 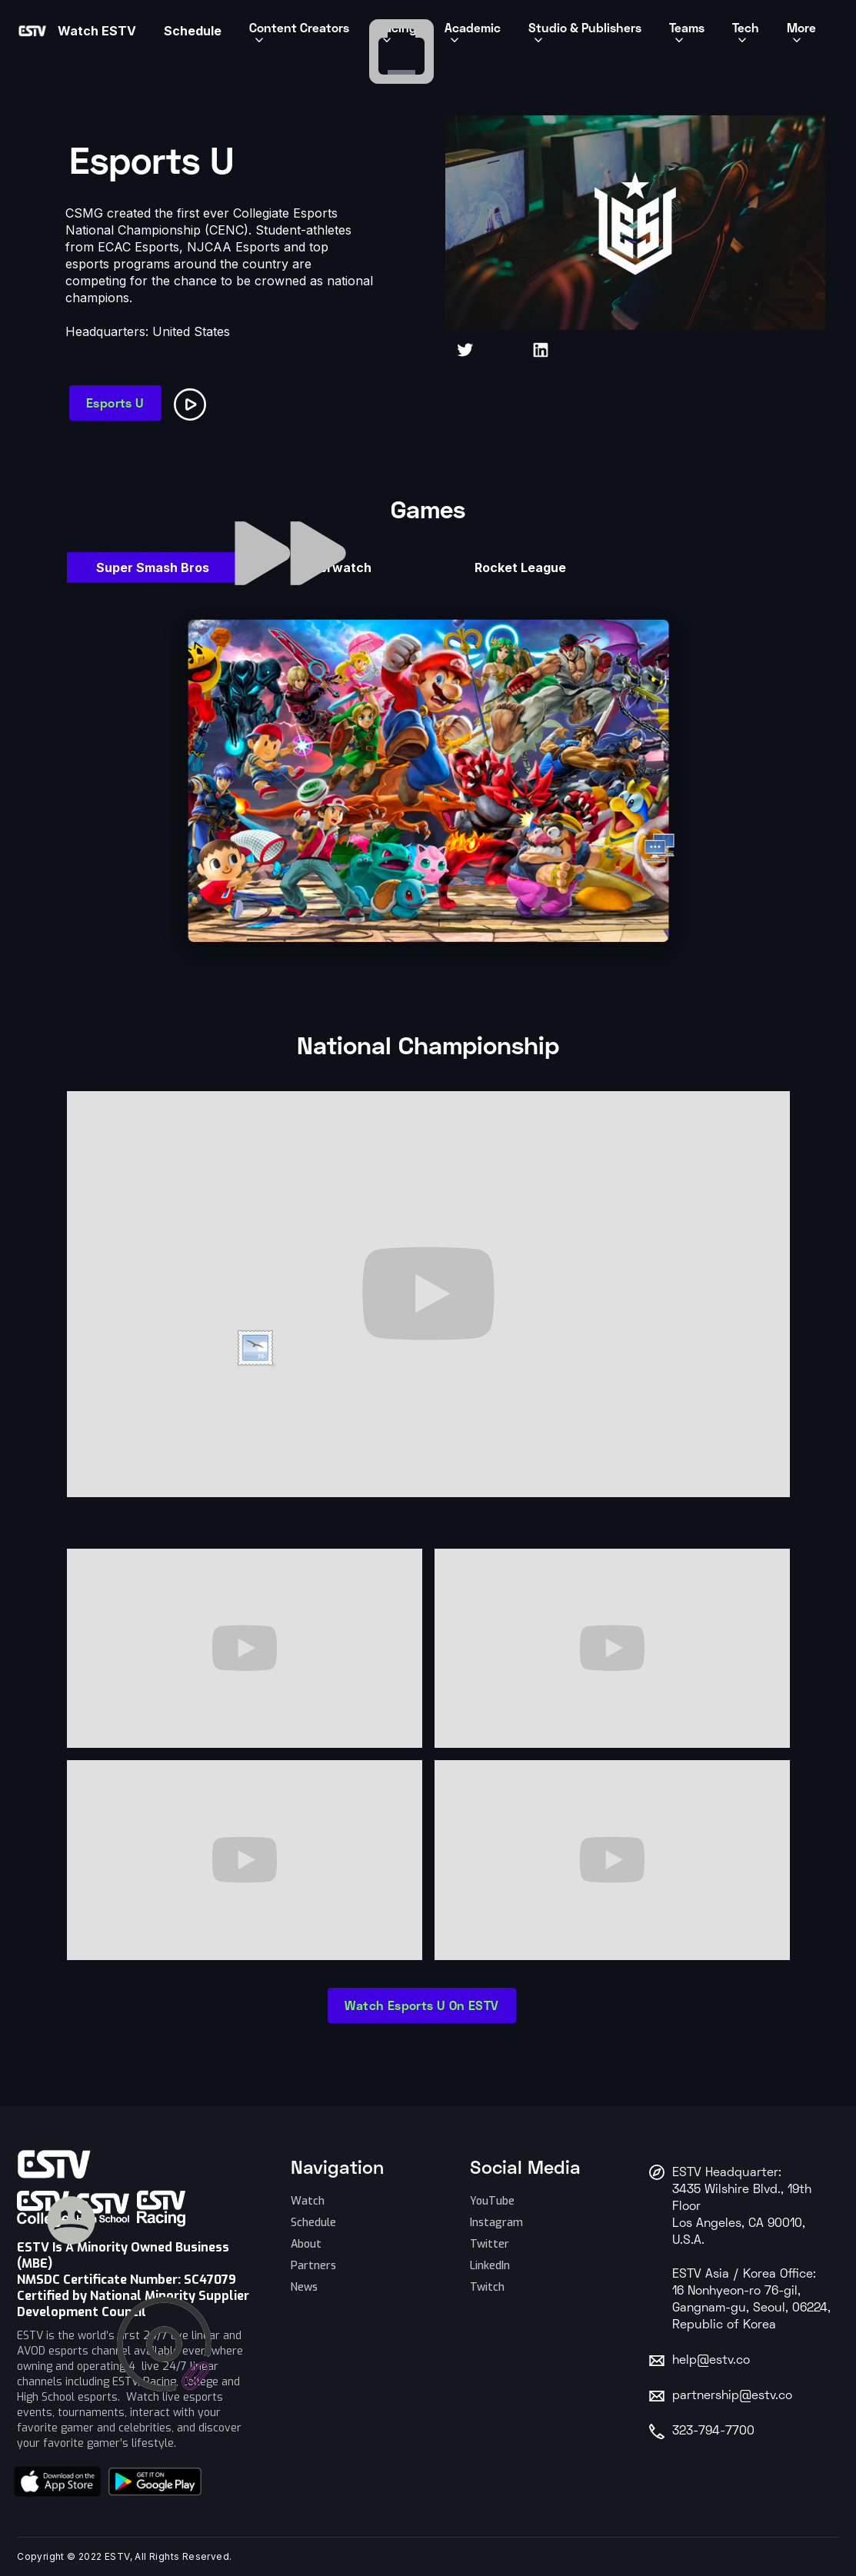 I want to click on connect to a wired ethernet network, so click(x=401, y=52).